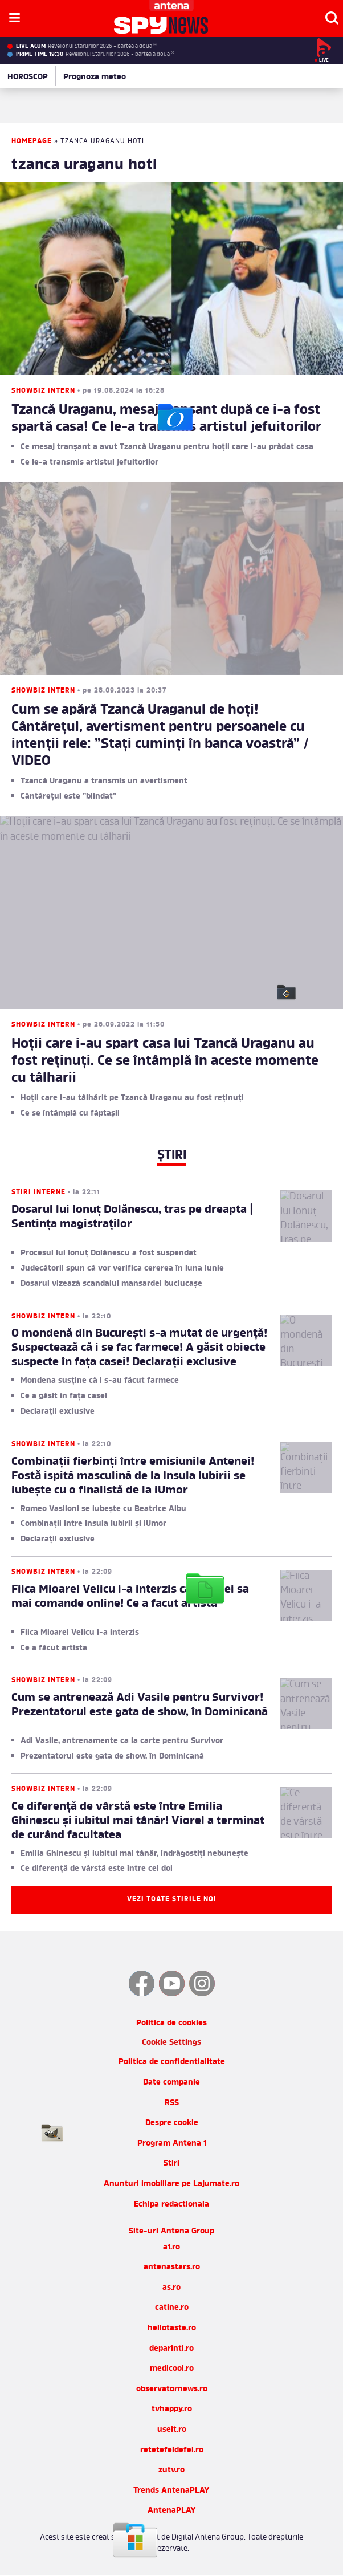 Image resolution: width=343 pixels, height=2576 pixels. What do you see at coordinates (205, 1588) in the screenshot?
I see `open documents folder` at bounding box center [205, 1588].